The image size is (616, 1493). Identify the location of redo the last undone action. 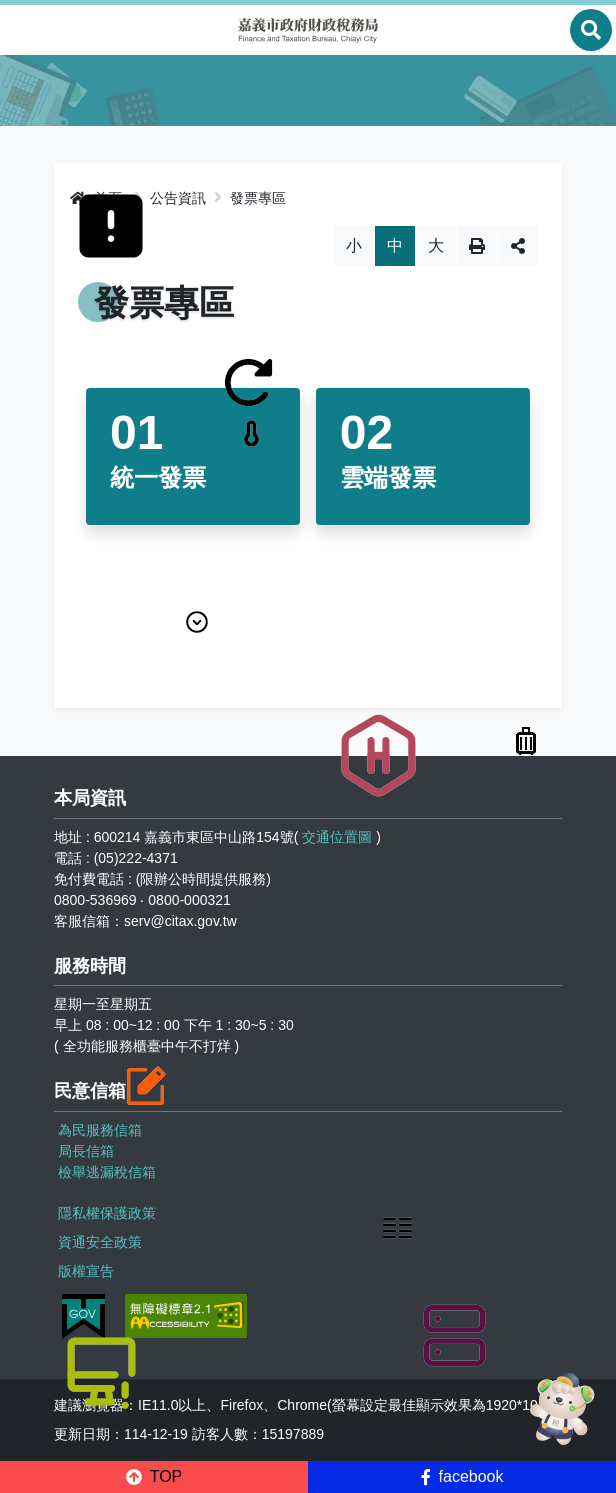
(248, 382).